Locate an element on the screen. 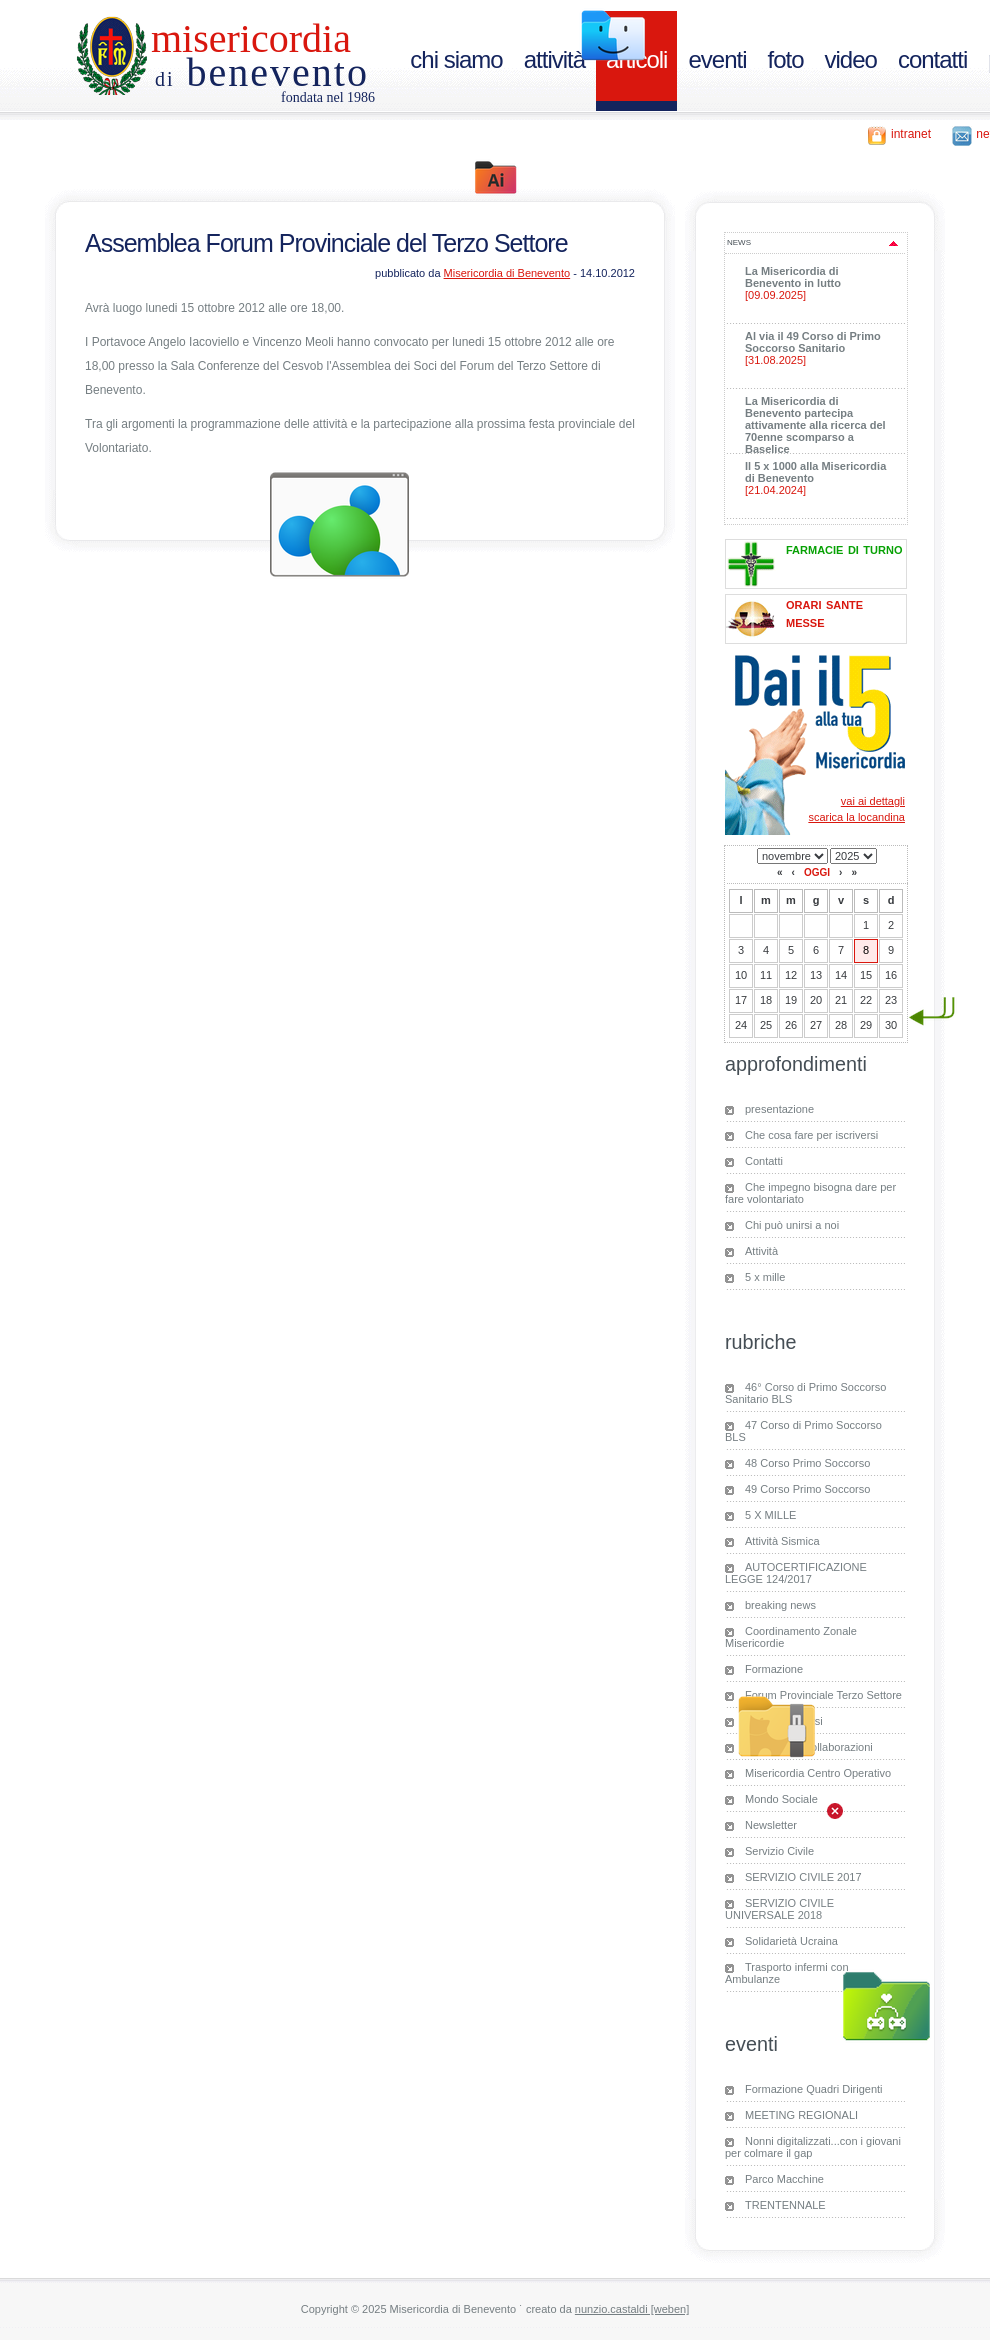 The height and width of the screenshot is (2340, 990). folder containing nanazip compressed archives is located at coordinates (776, 1728).